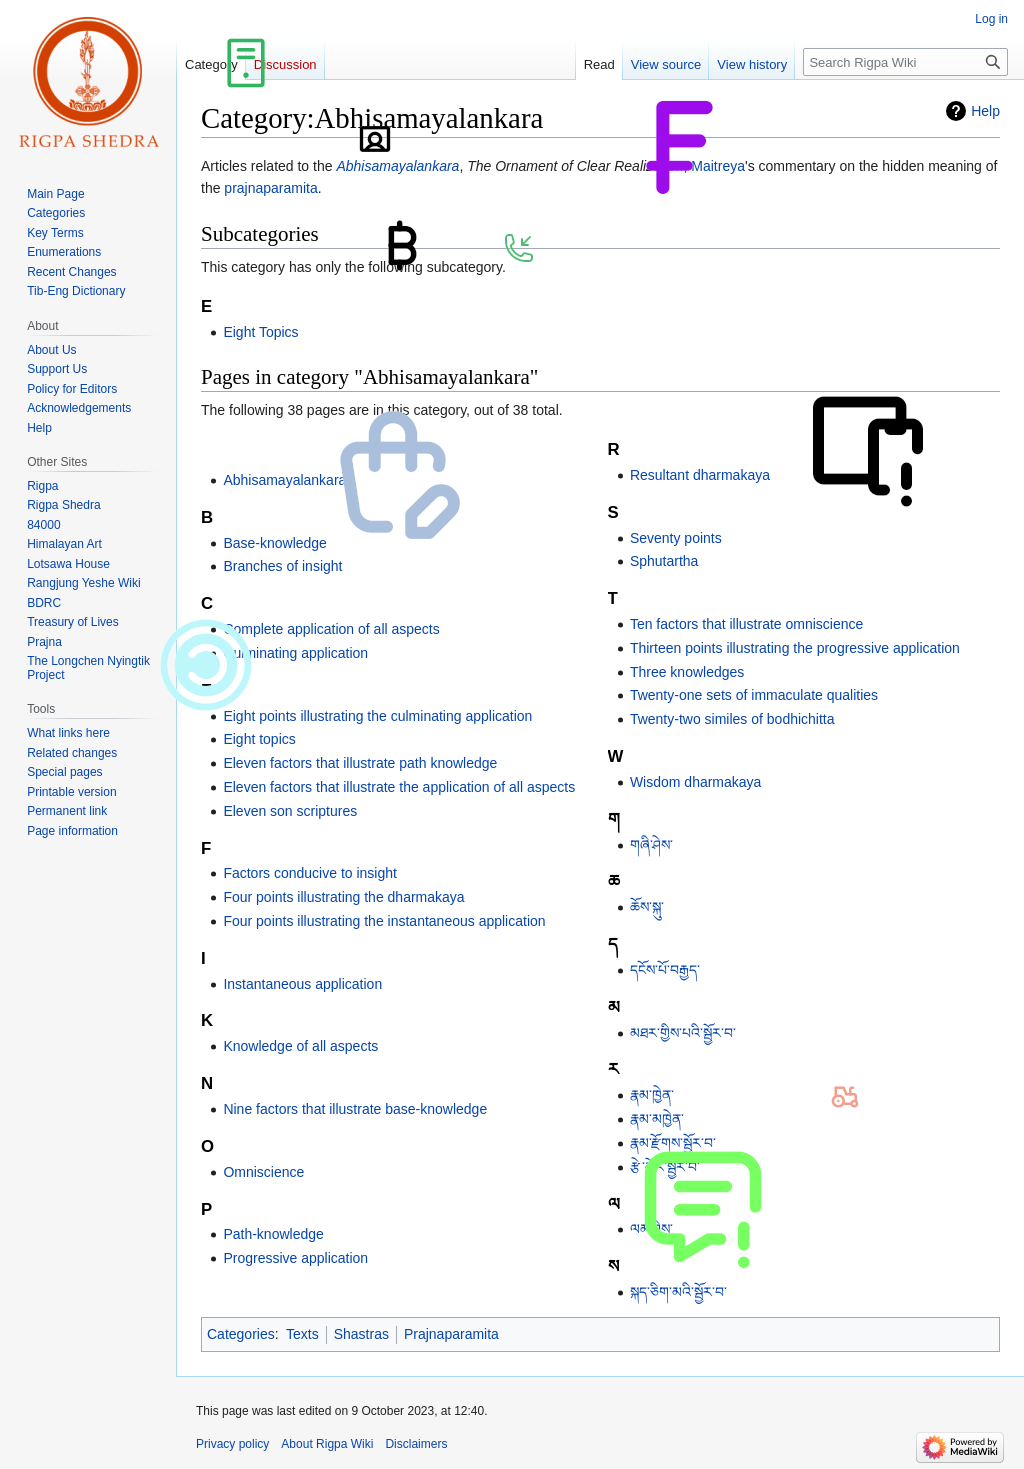  I want to click on view user profile, so click(375, 139).